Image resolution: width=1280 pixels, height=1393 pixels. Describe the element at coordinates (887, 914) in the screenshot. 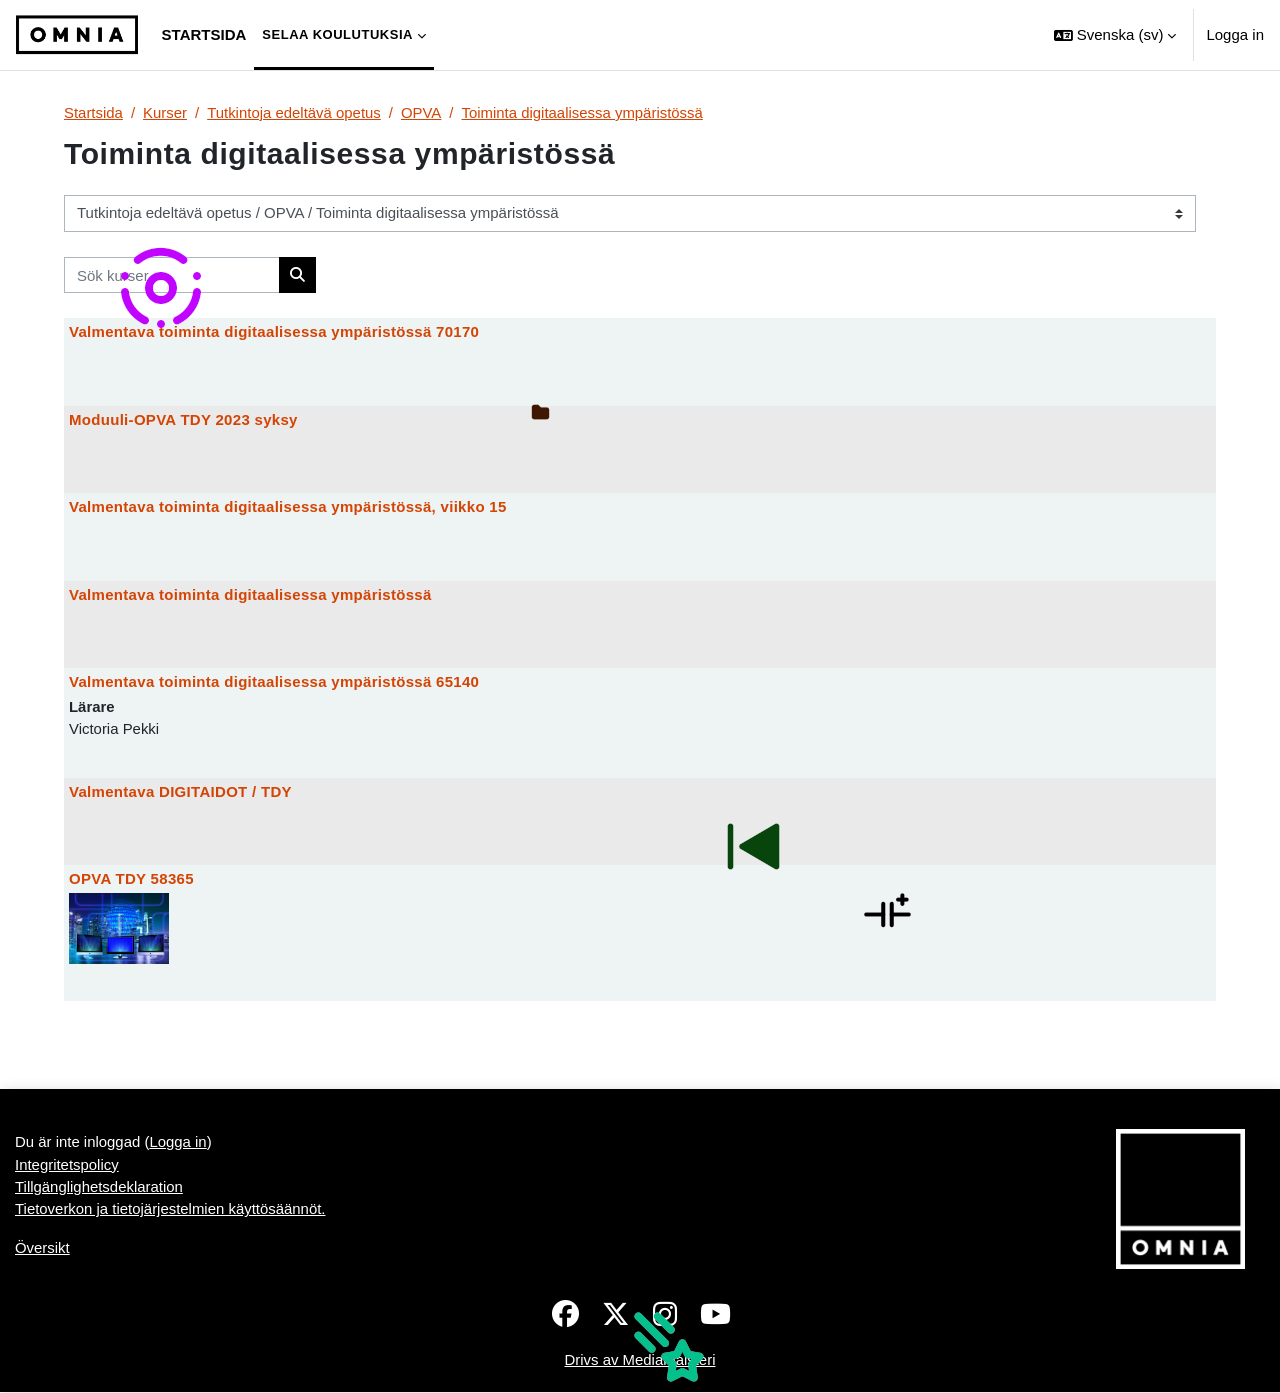

I see `polarized capacitor symbol in circuit diagrams` at that location.